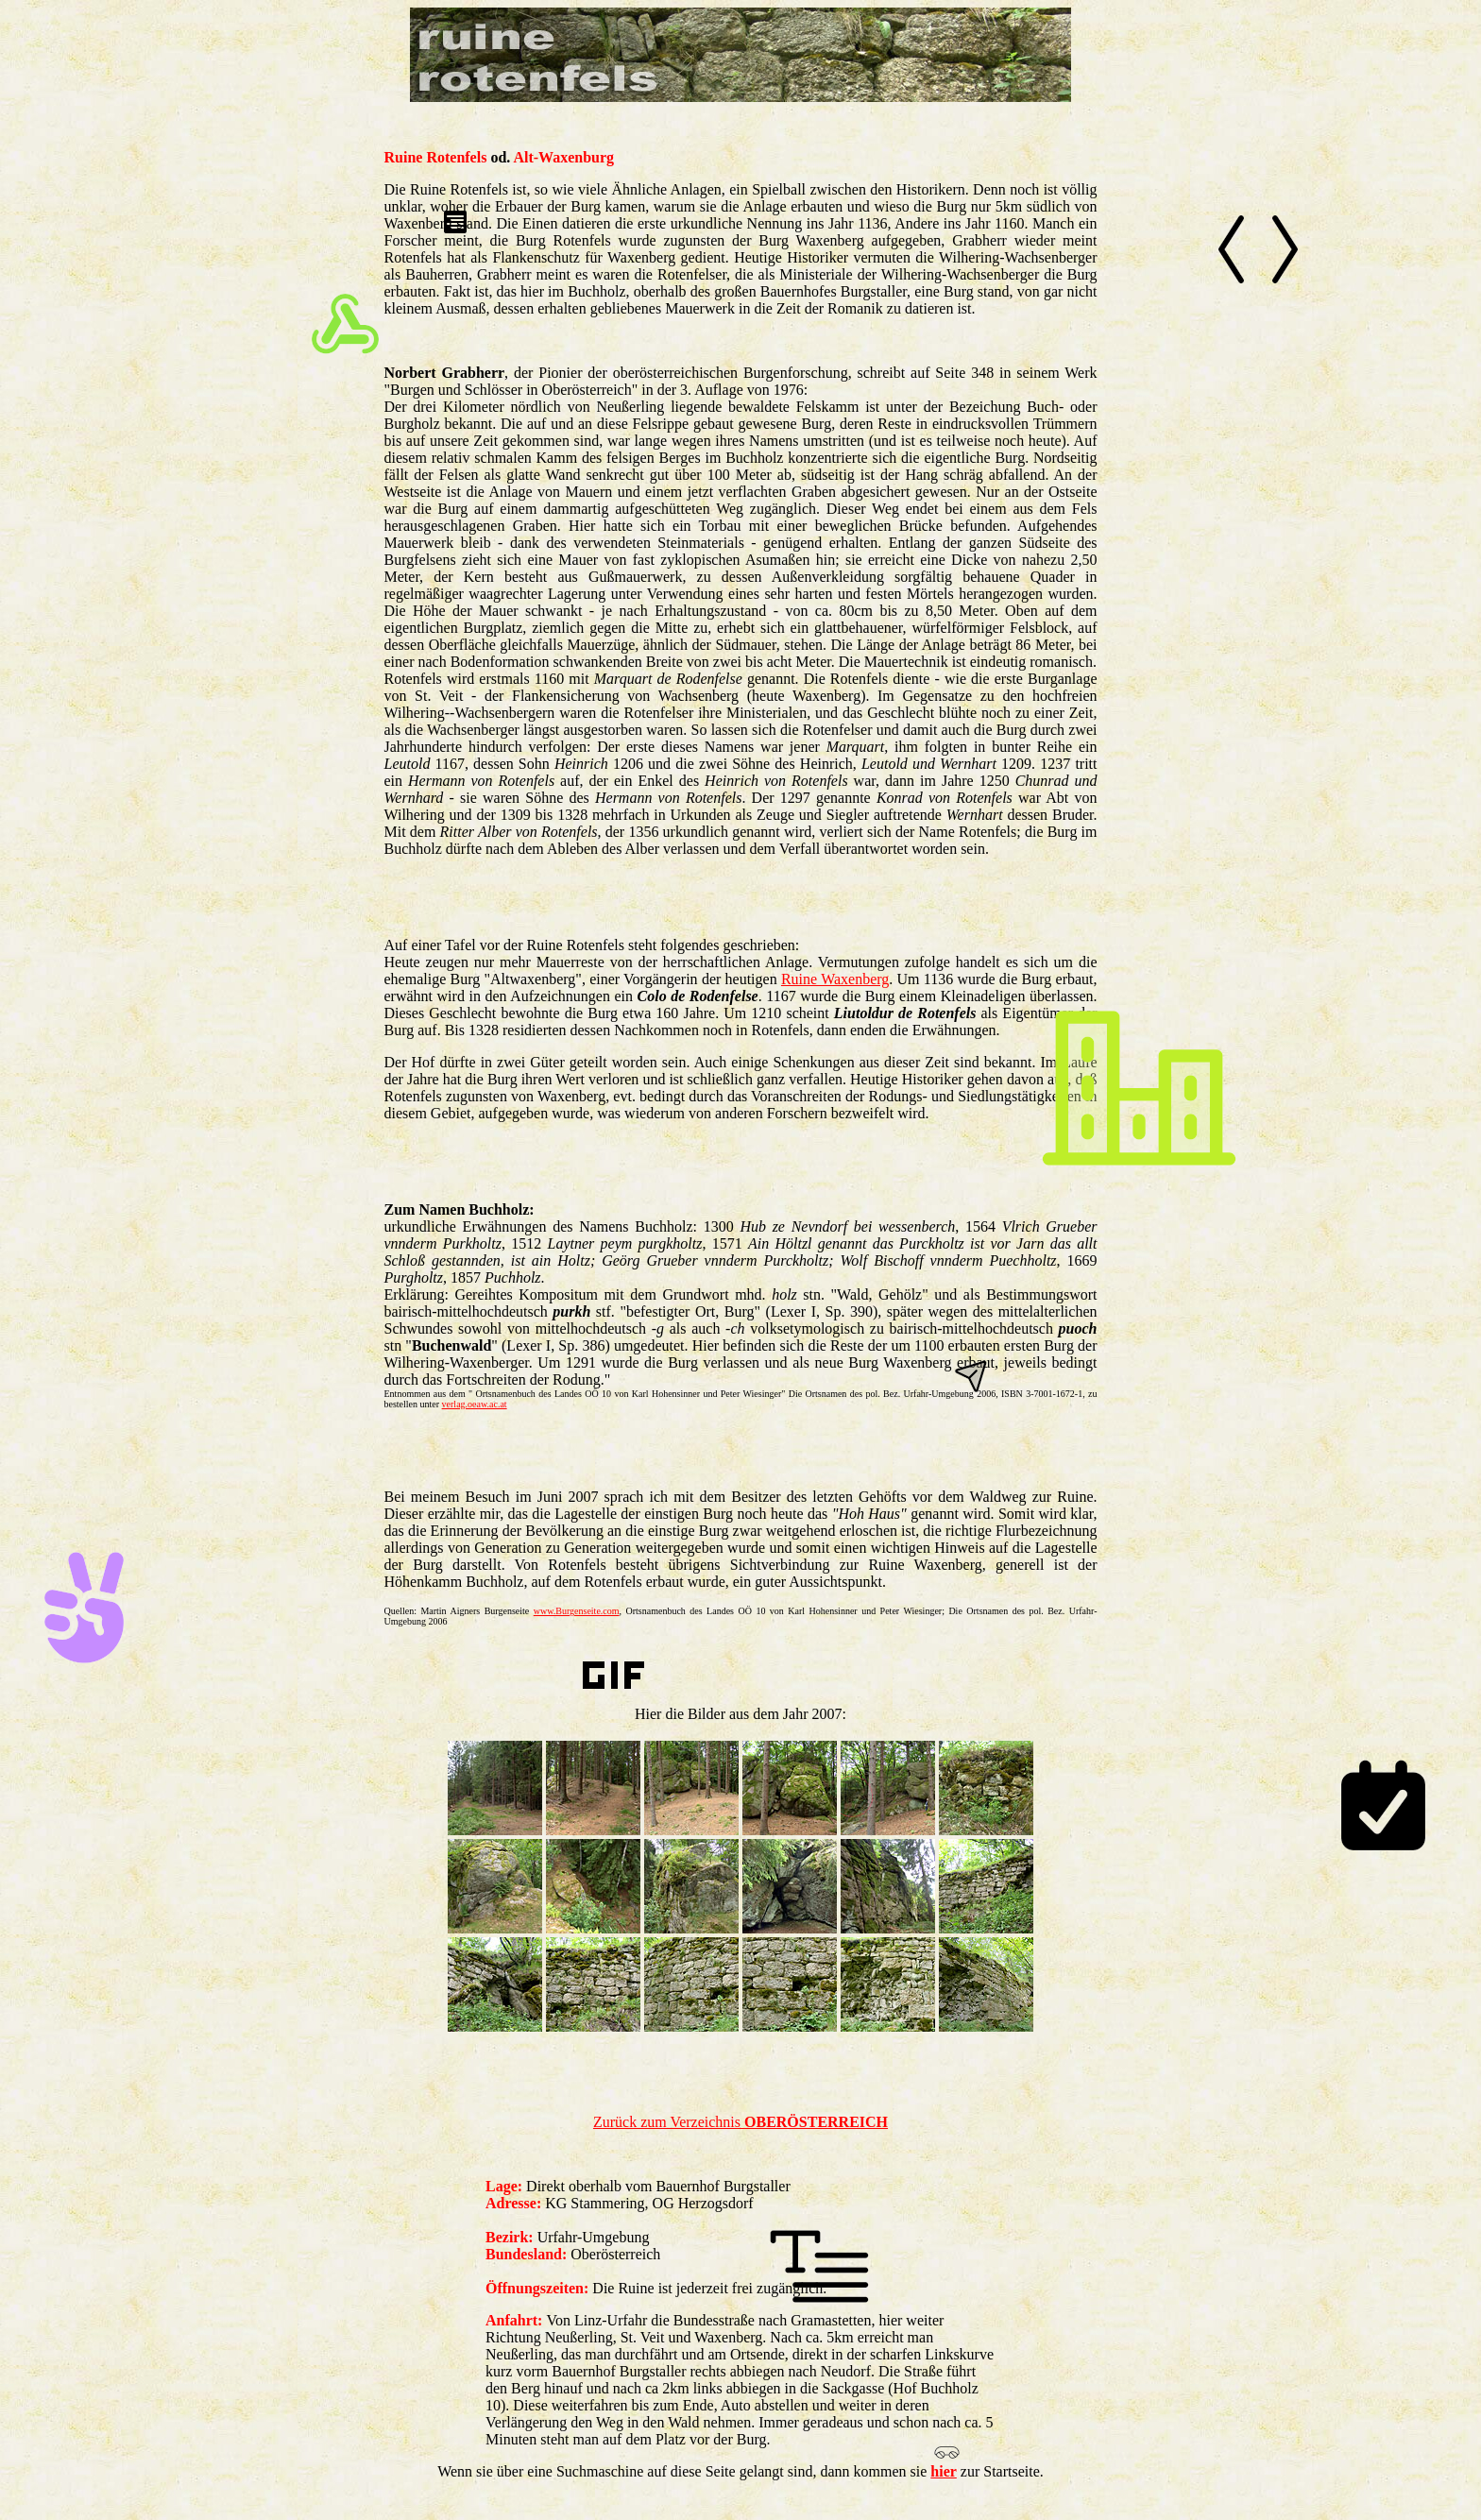 This screenshot has width=1481, height=2520. Describe the element at coordinates (1383, 1808) in the screenshot. I see `confirm or schedule an appointment` at that location.